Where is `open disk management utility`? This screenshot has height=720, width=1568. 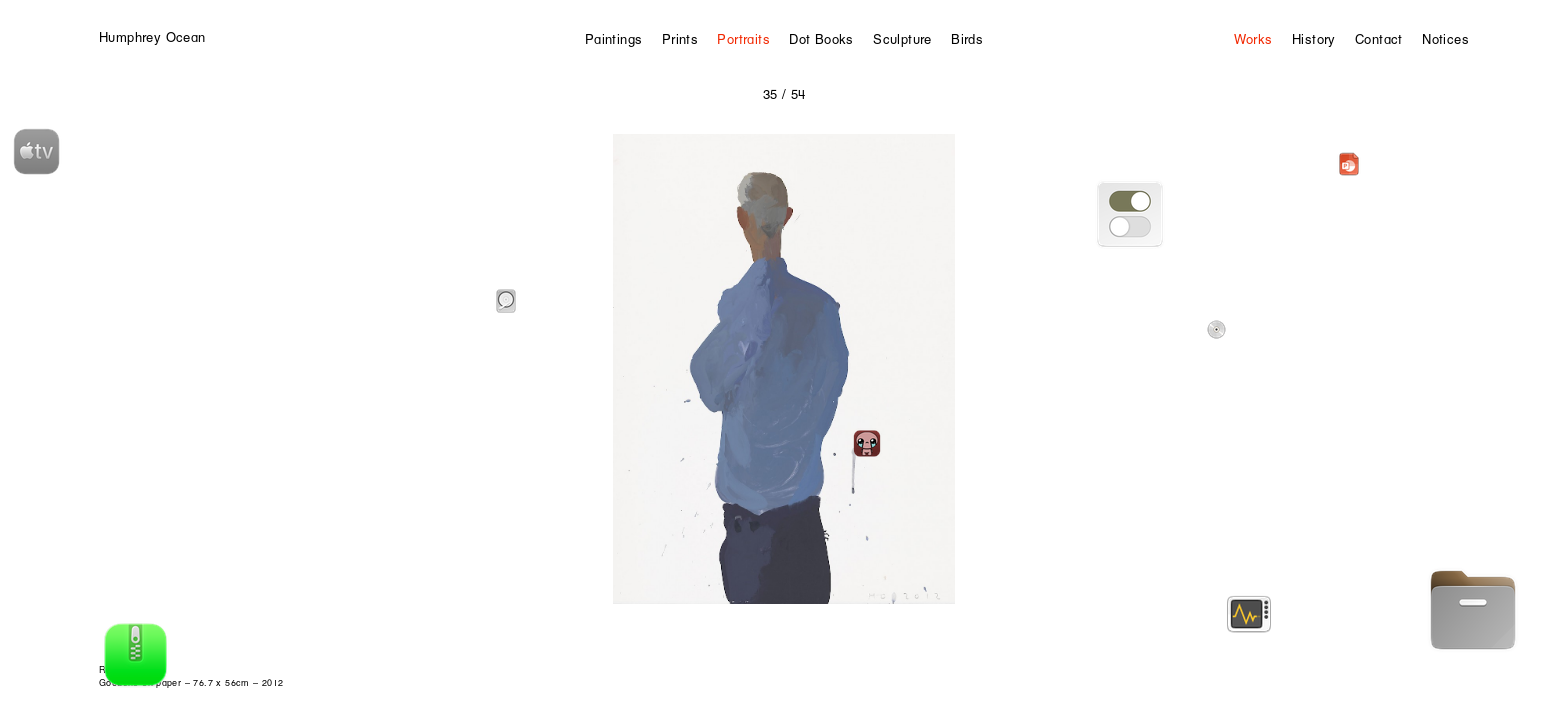 open disk management utility is located at coordinates (506, 301).